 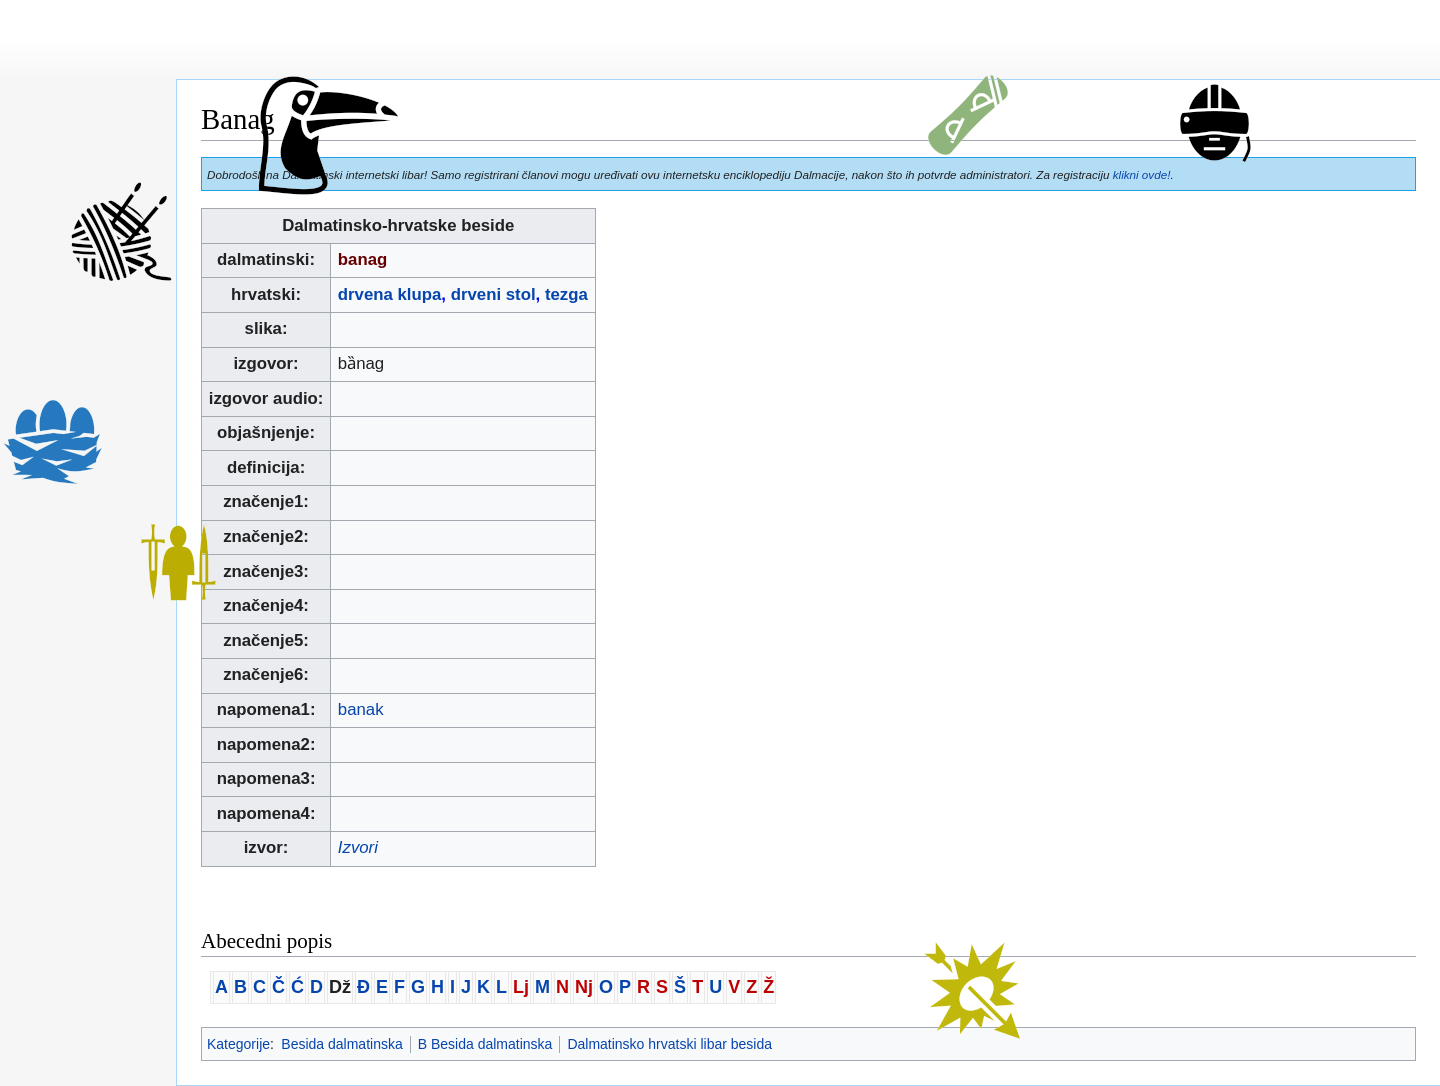 What do you see at coordinates (177, 562) in the screenshot?
I see `select the master-of-arms character class` at bounding box center [177, 562].